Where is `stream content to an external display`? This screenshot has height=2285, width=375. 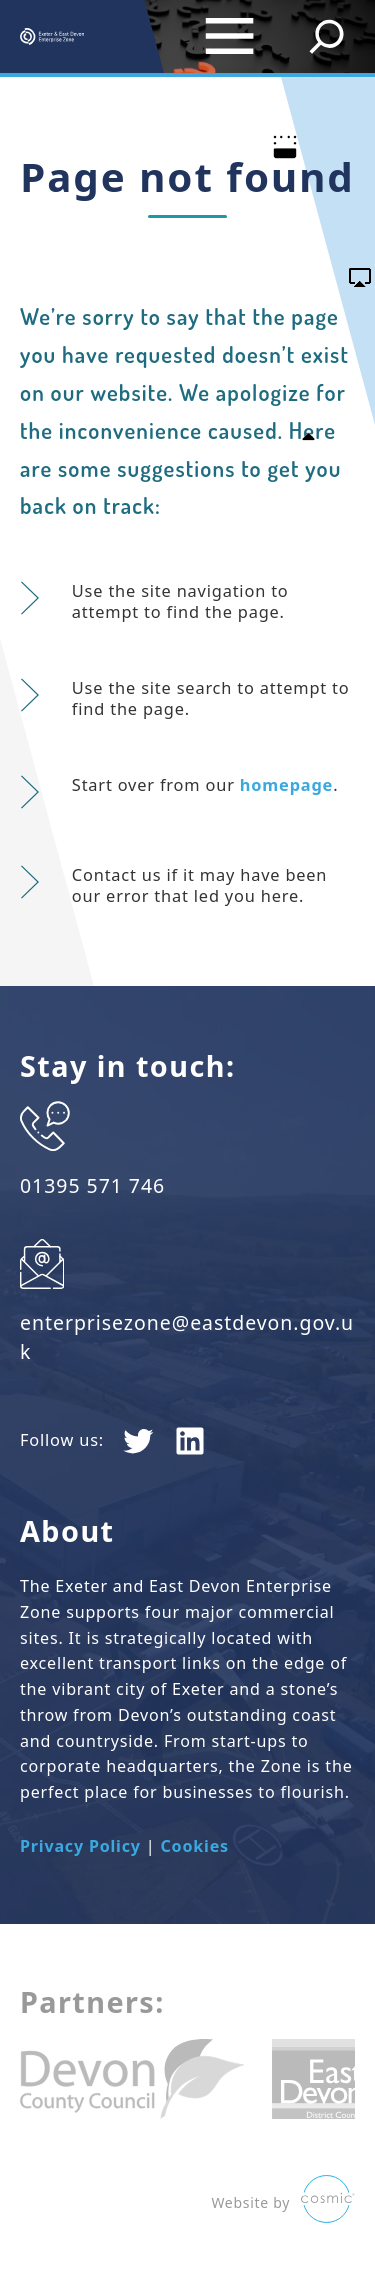 stream content to an external display is located at coordinates (360, 277).